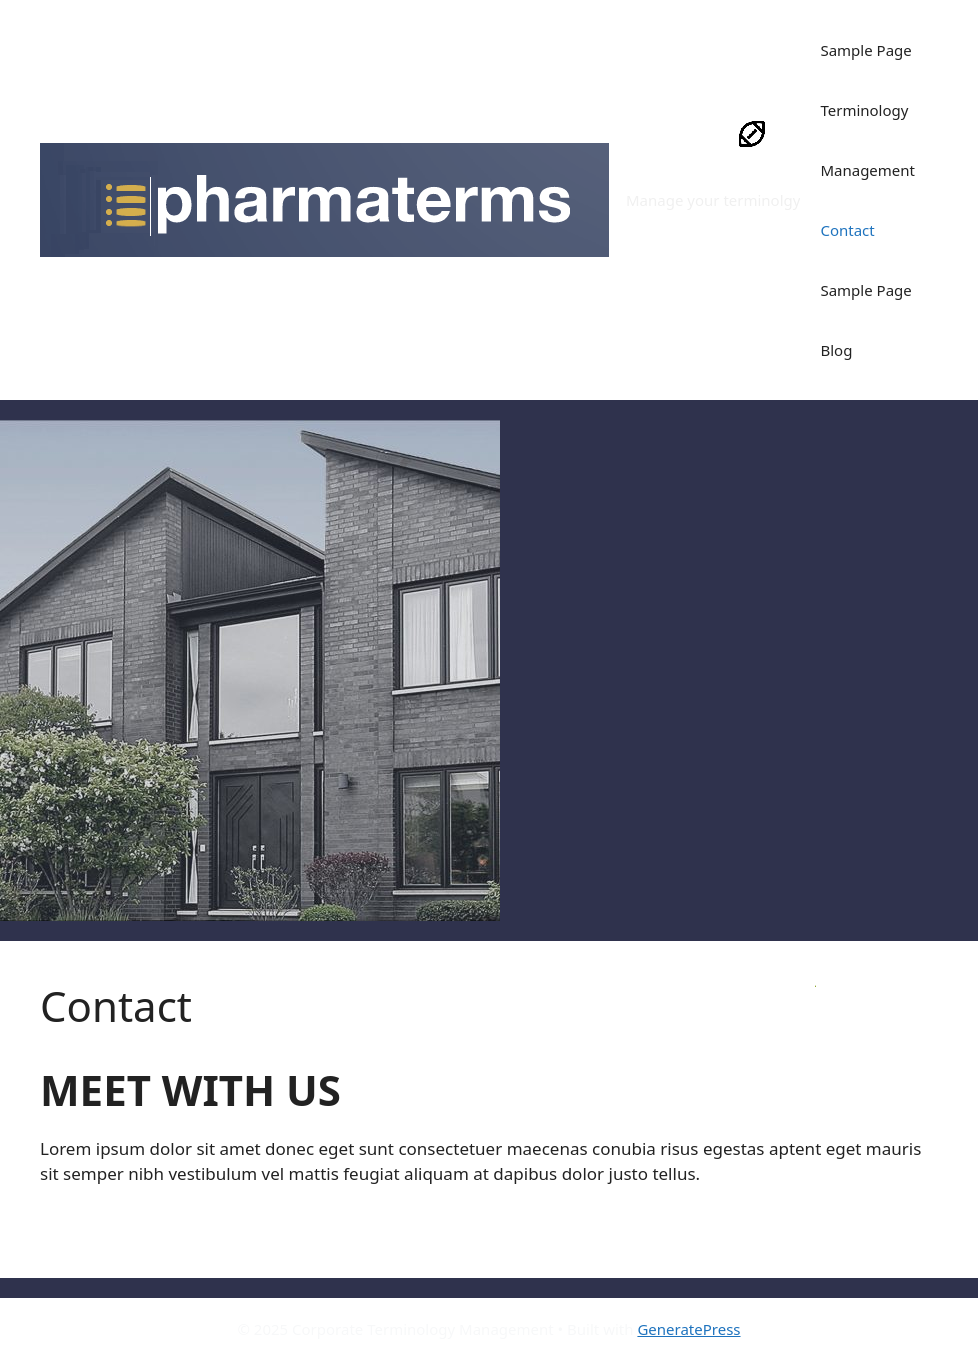  I want to click on view sports scores and updates, so click(752, 134).